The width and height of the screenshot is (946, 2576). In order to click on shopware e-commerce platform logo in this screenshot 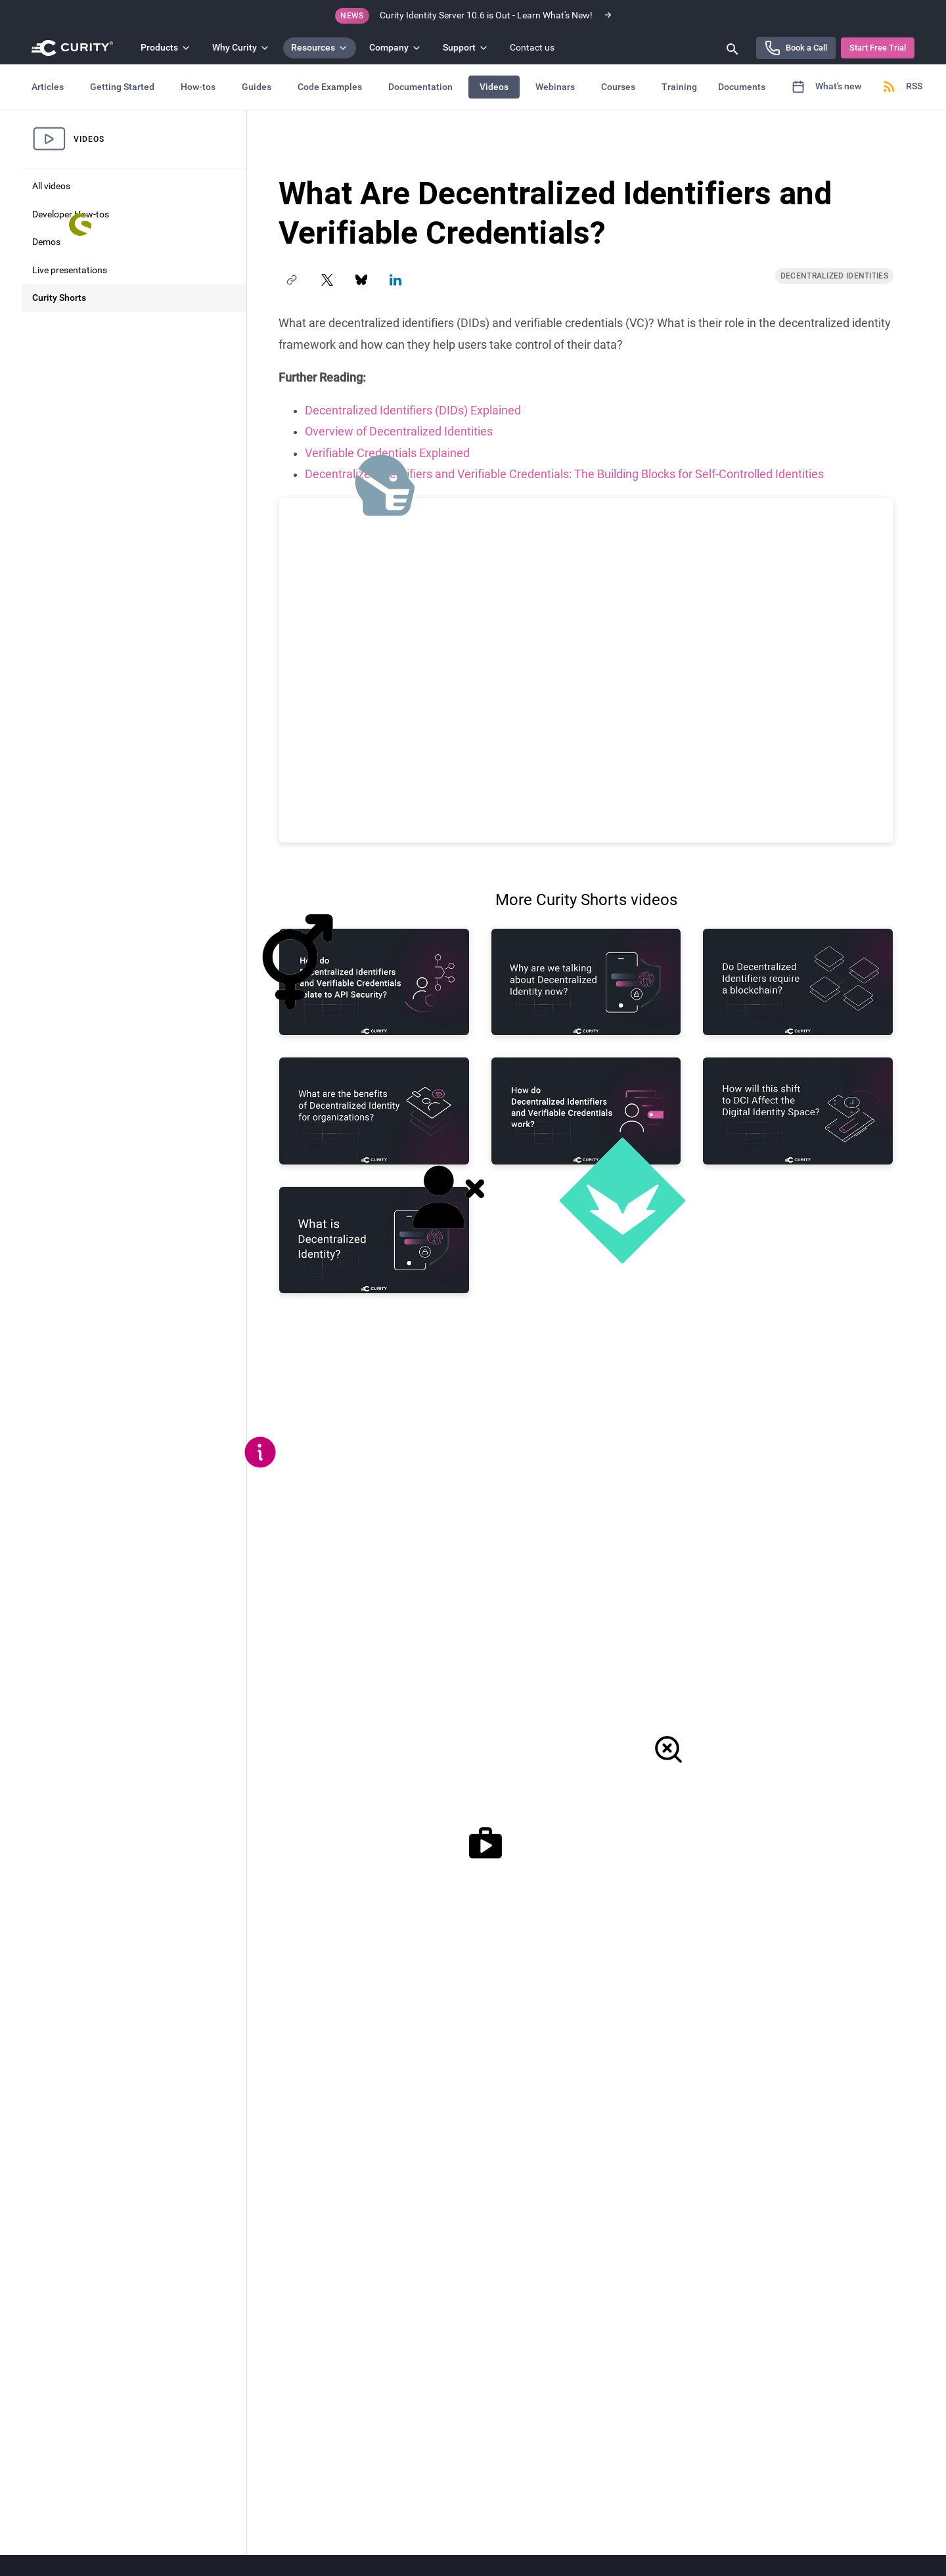, I will do `click(80, 225)`.